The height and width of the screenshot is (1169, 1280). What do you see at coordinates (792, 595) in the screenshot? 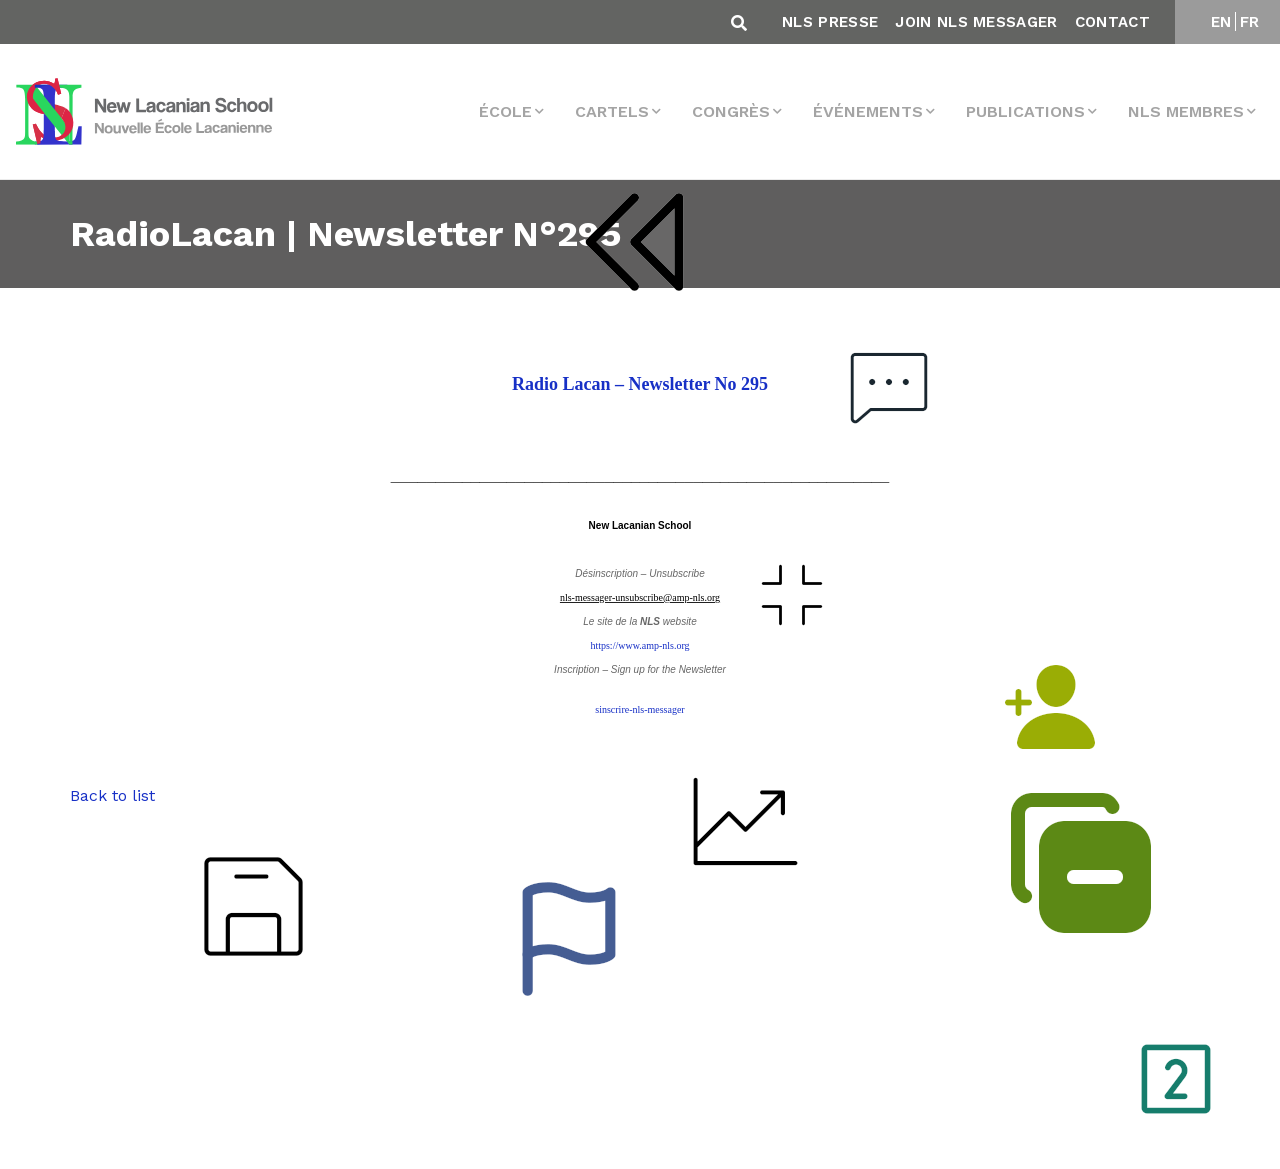
I see `exit fullscreen mode` at bounding box center [792, 595].